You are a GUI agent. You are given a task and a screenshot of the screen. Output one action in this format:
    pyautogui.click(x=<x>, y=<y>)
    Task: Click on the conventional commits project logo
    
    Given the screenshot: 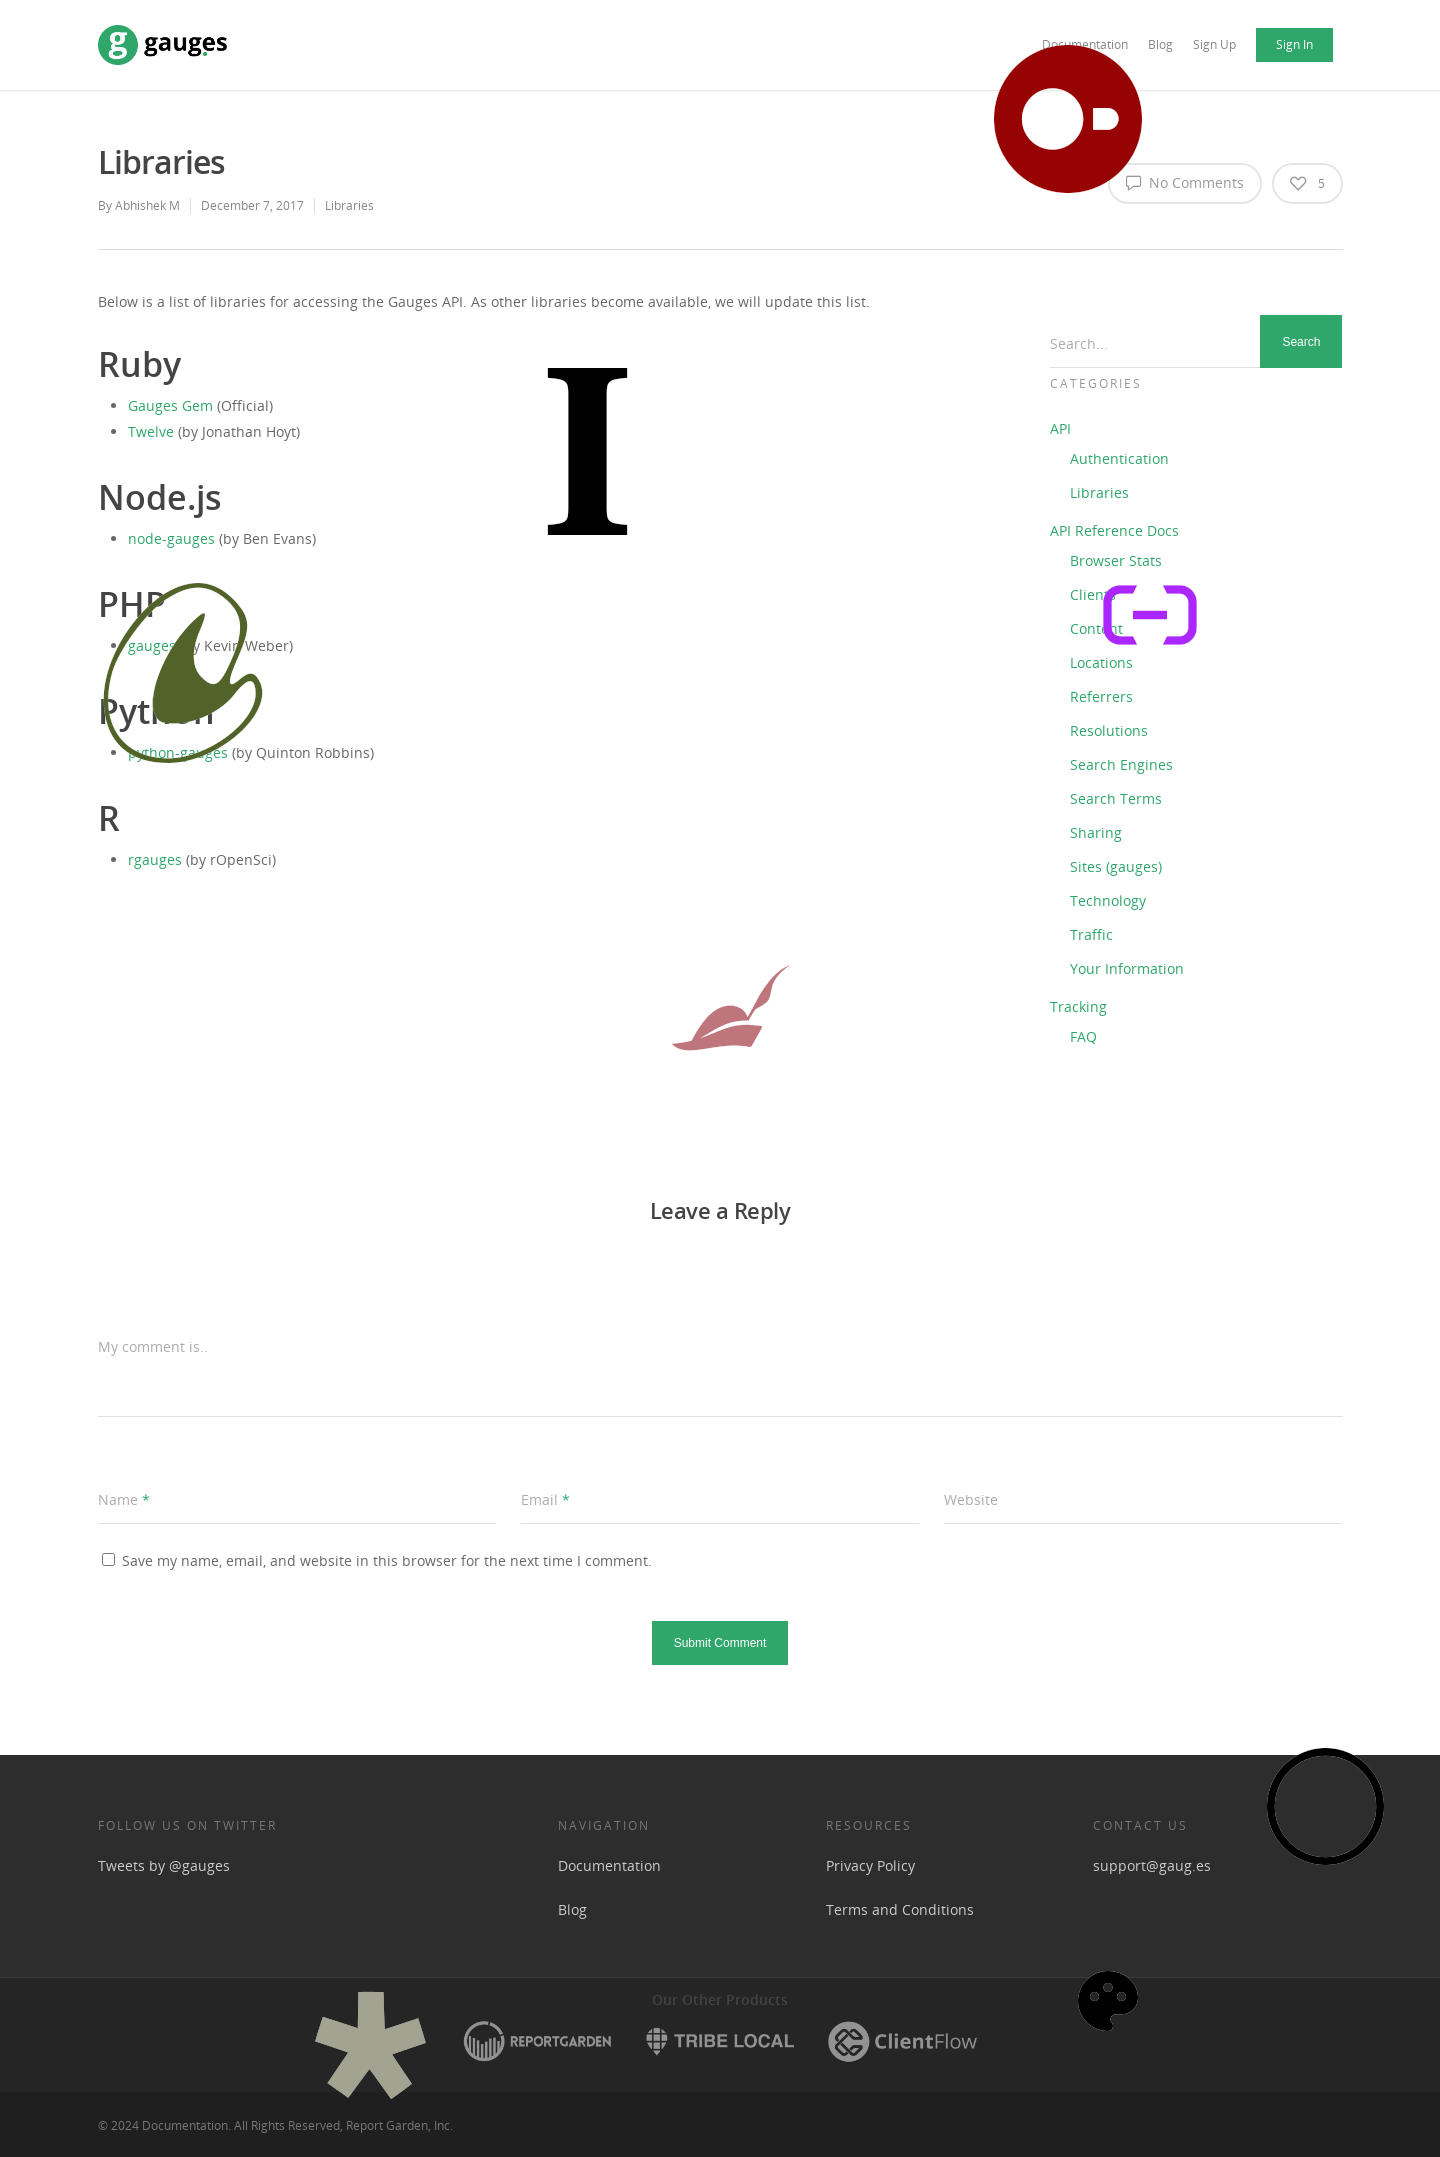 What is the action you would take?
    pyautogui.click(x=1325, y=1806)
    